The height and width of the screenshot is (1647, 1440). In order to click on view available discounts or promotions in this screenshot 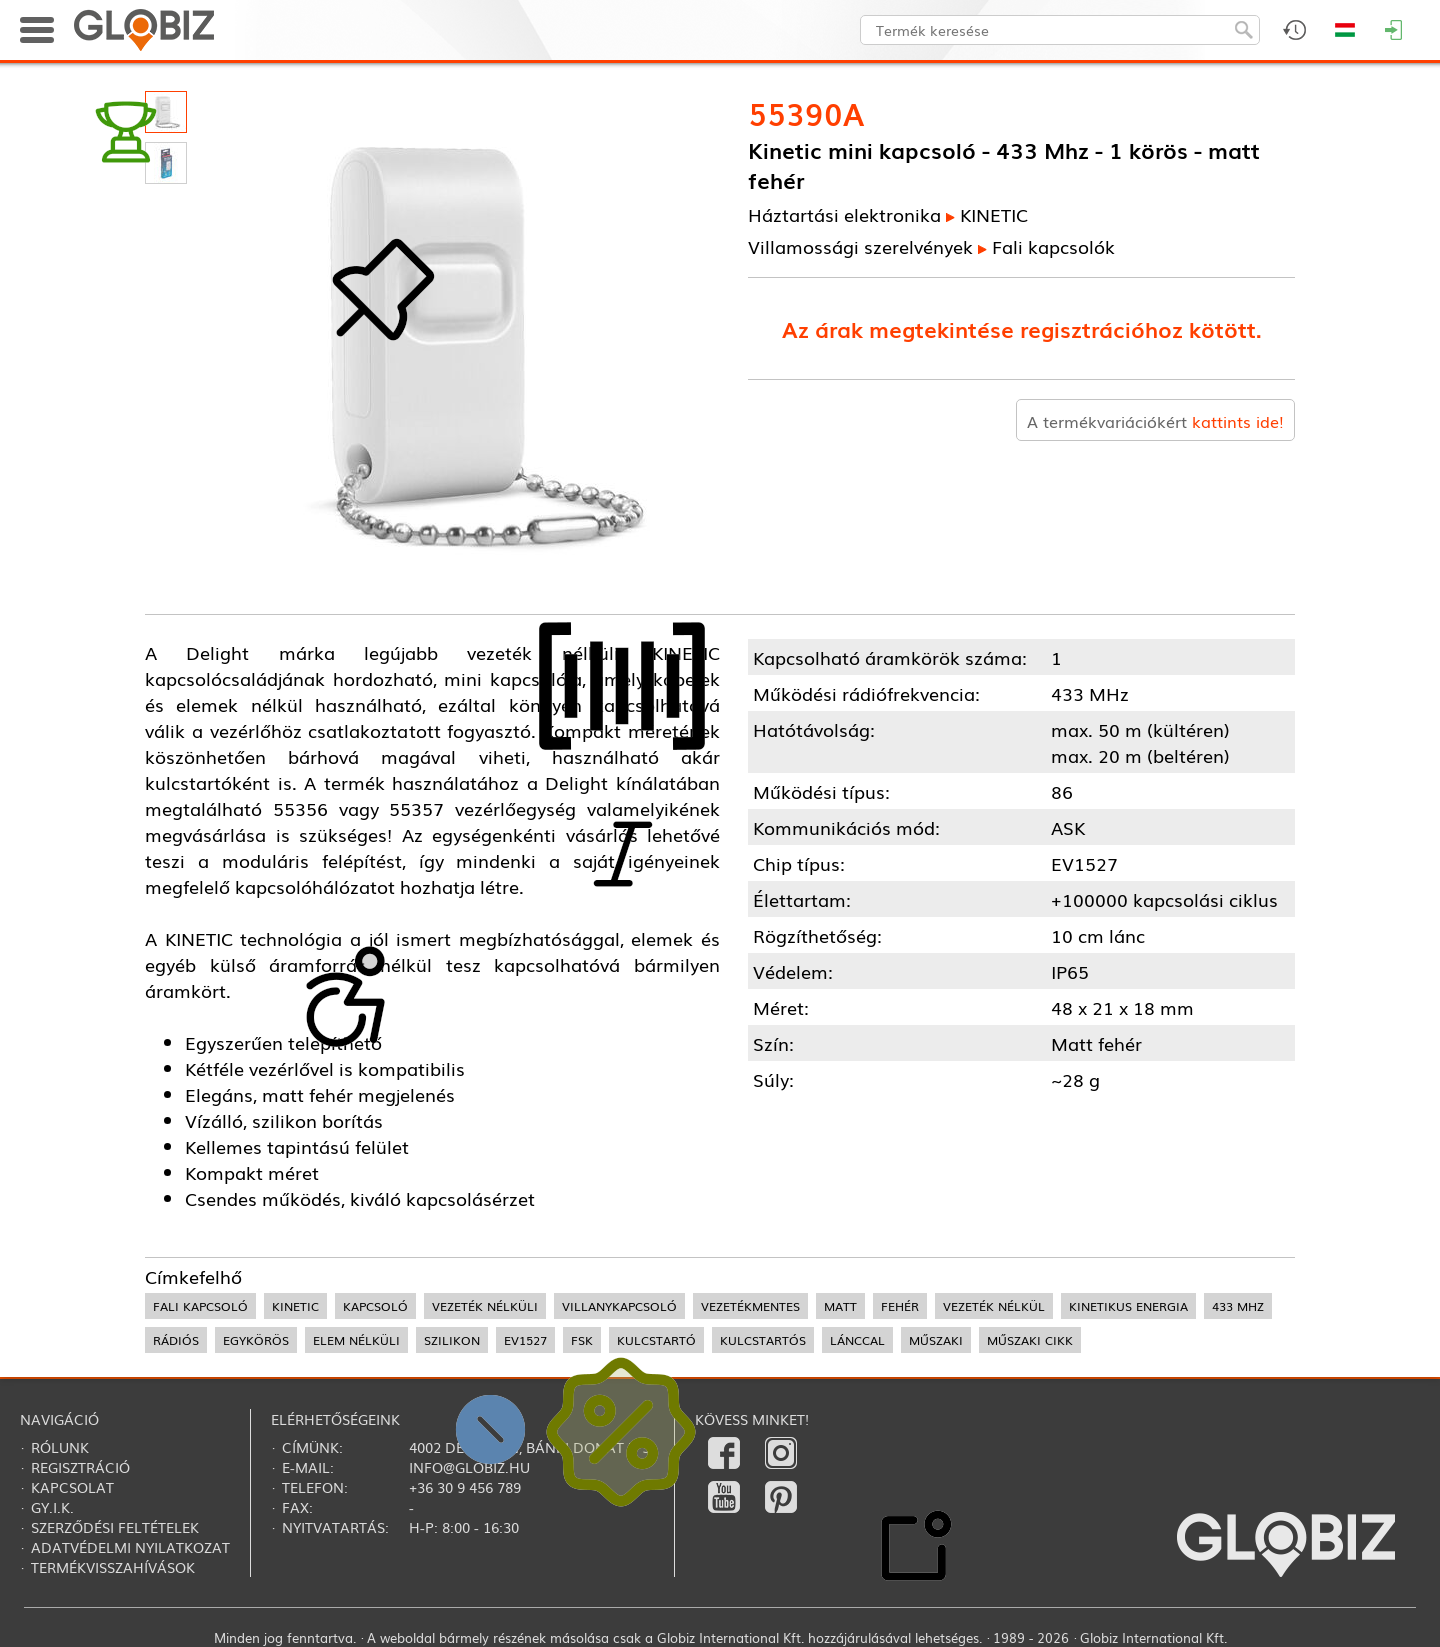, I will do `click(621, 1432)`.